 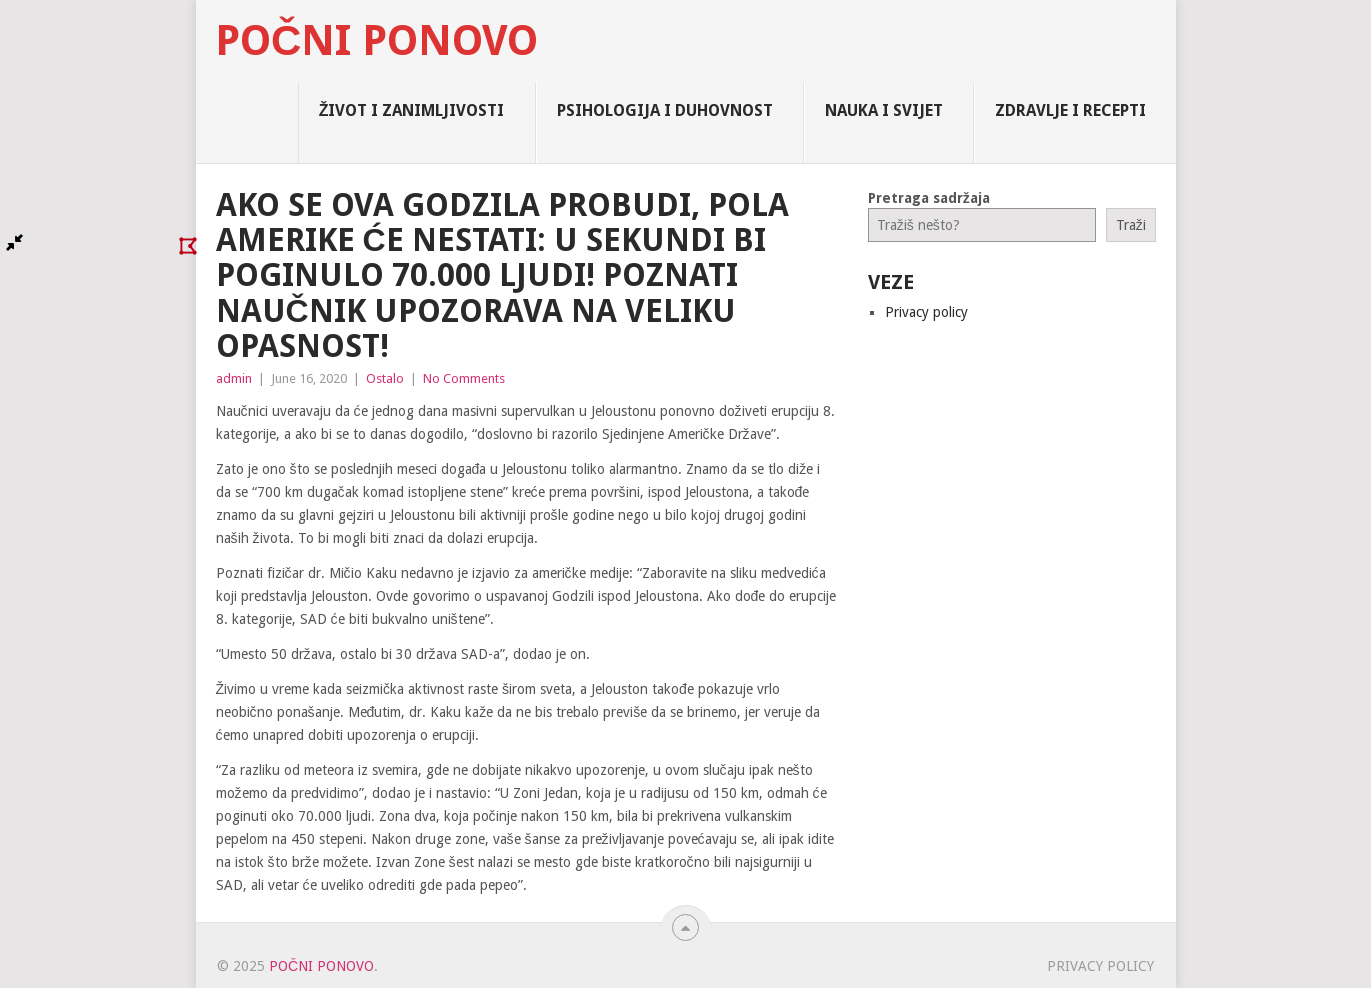 I want to click on compress or minimize content, so click(x=14, y=242).